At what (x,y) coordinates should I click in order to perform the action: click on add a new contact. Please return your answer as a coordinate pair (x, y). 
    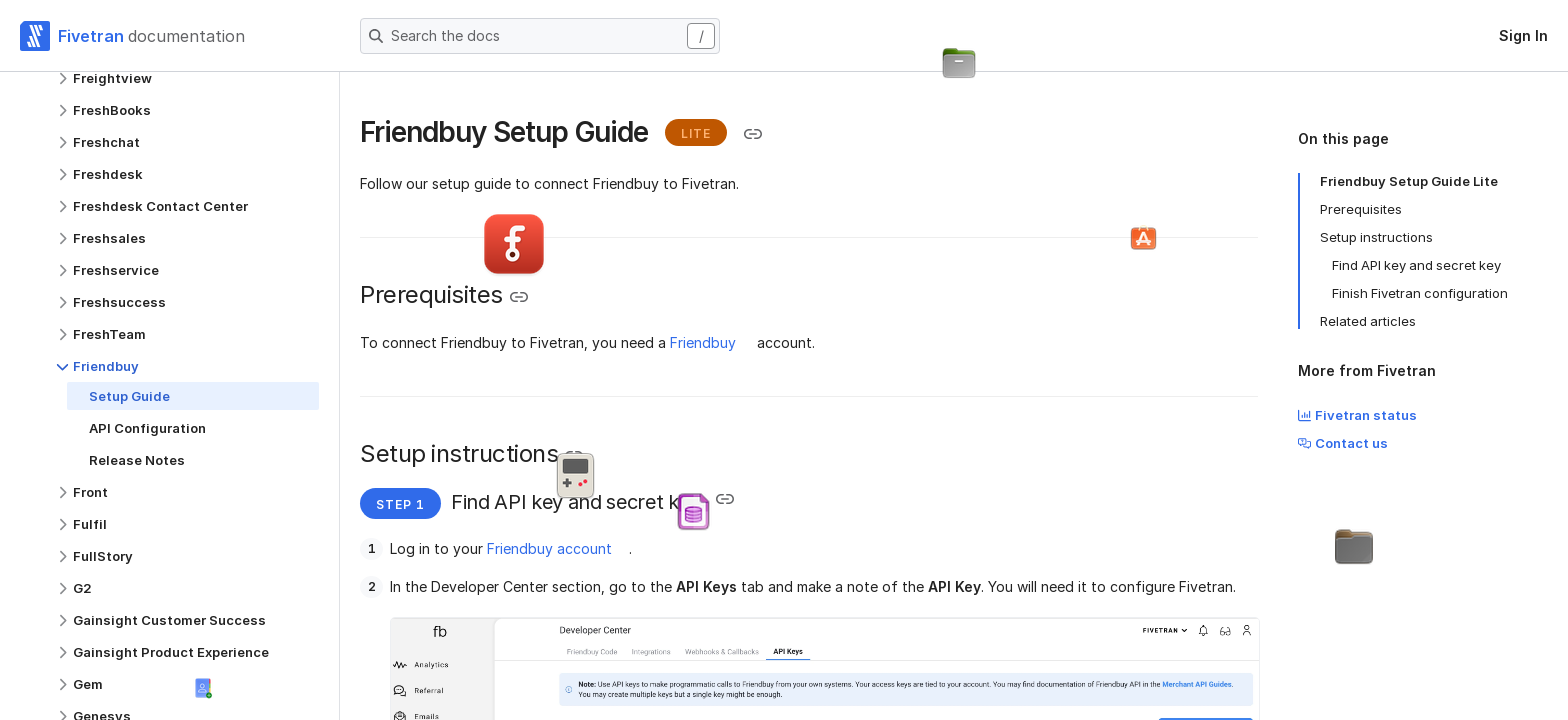
    Looking at the image, I should click on (203, 688).